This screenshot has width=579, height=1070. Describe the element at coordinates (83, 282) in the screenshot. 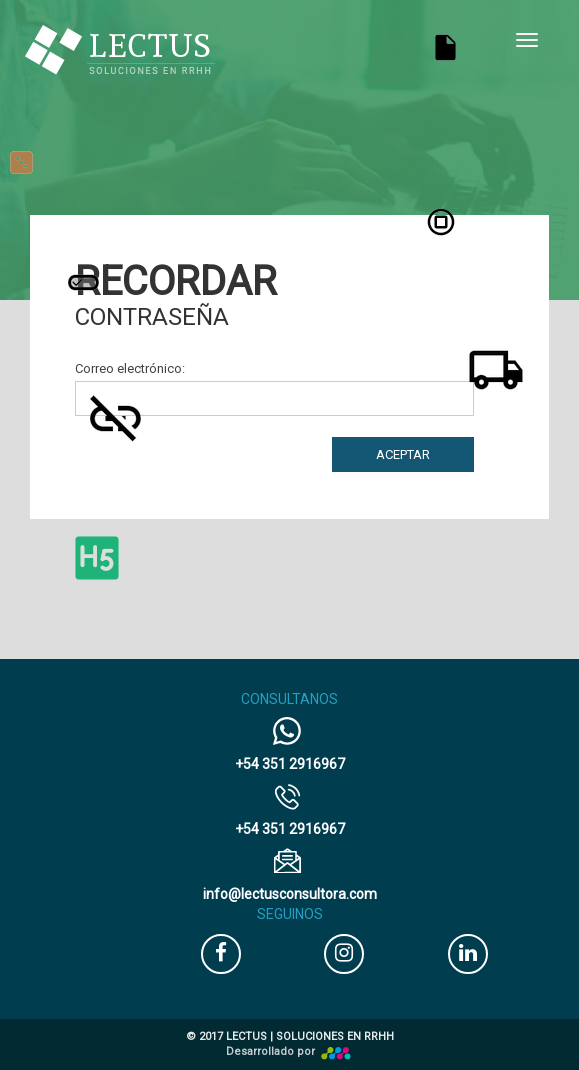

I see `edit or modify location attributes` at that location.